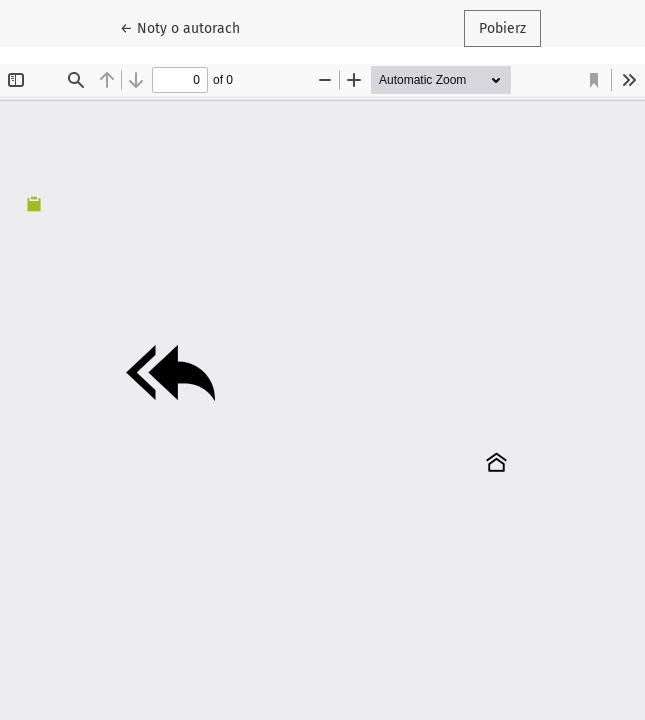 The height and width of the screenshot is (720, 645). I want to click on copy content to clipboard, so click(34, 204).